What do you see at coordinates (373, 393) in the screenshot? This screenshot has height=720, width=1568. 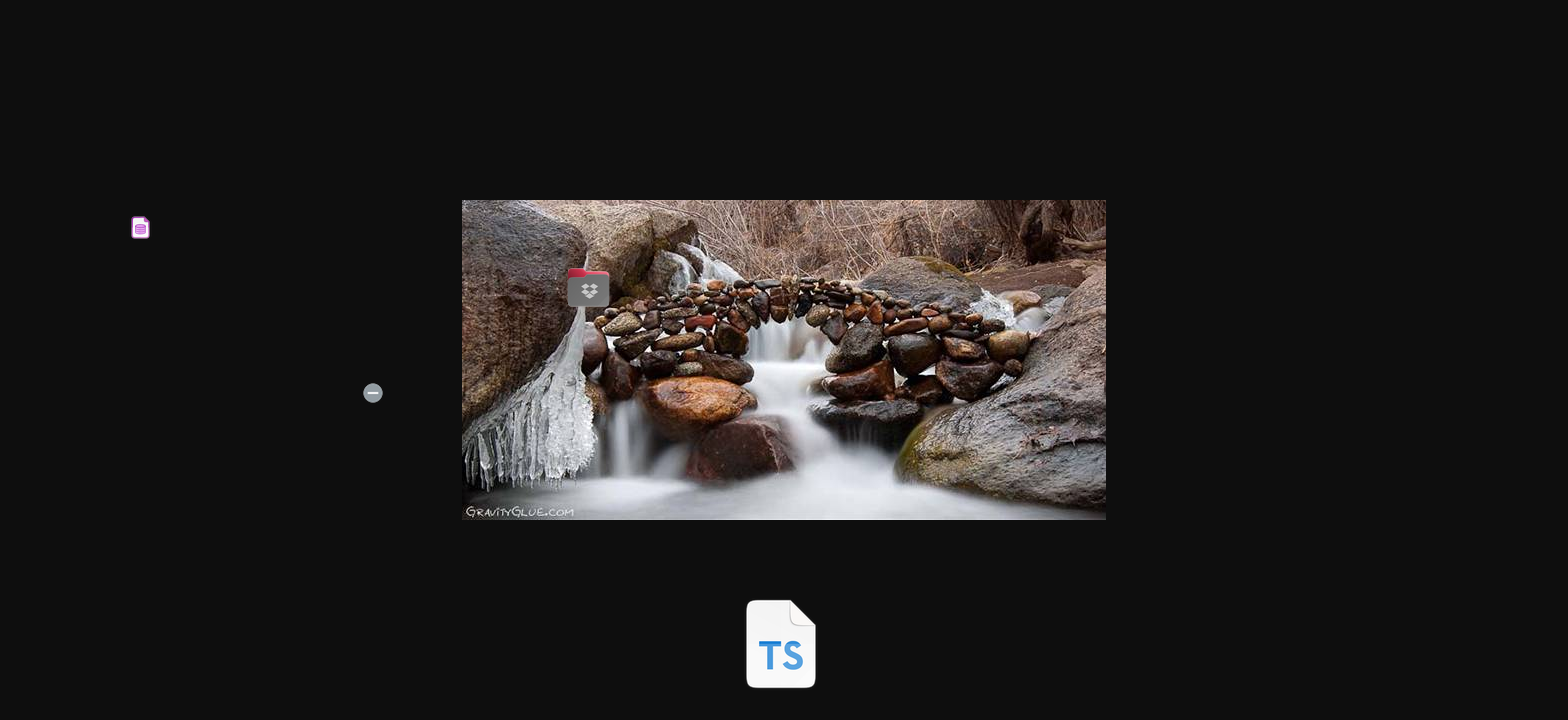 I see `indicates file excluded from dropbox selective sync` at bounding box center [373, 393].